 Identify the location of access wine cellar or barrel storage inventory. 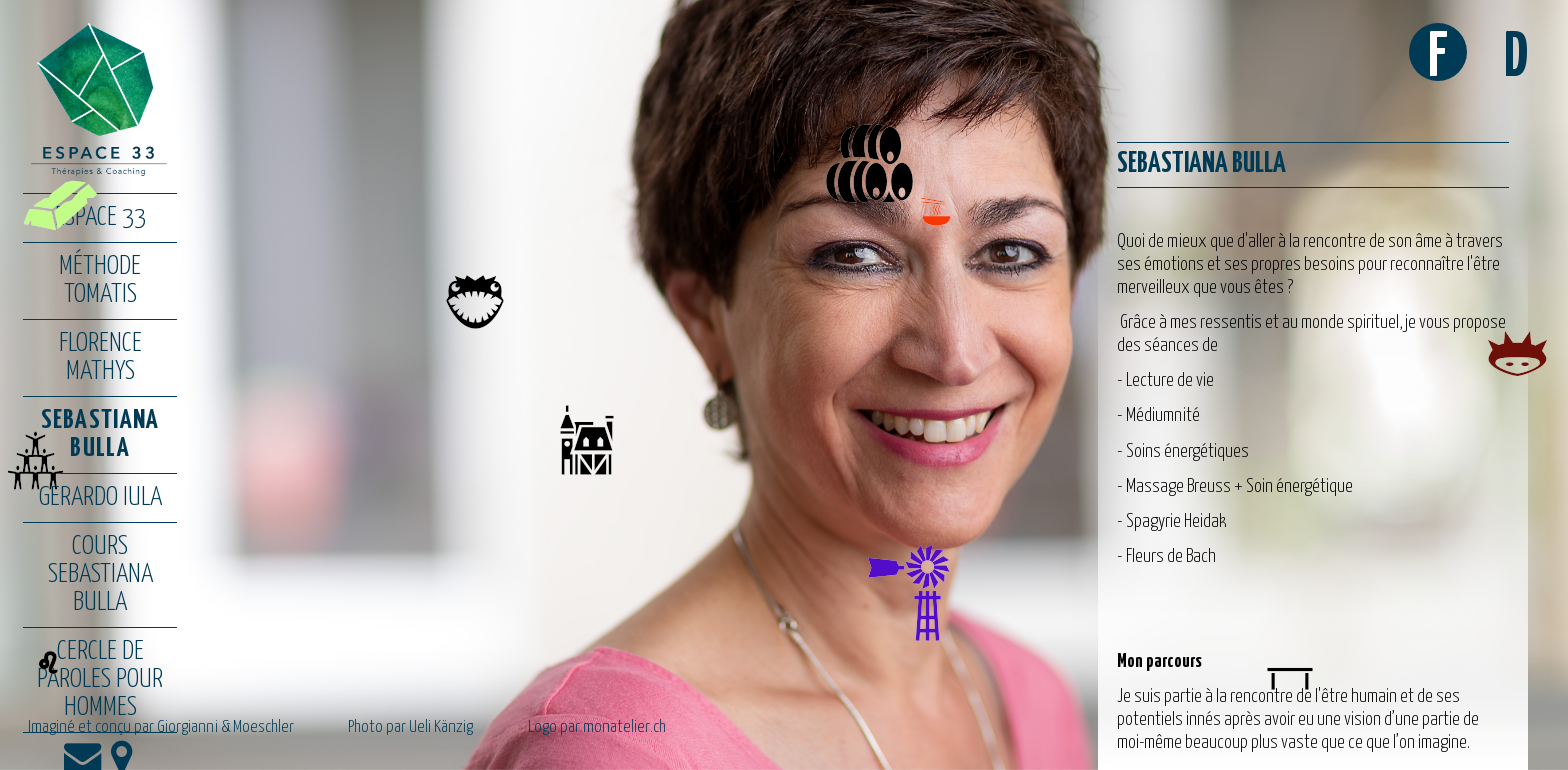
(869, 163).